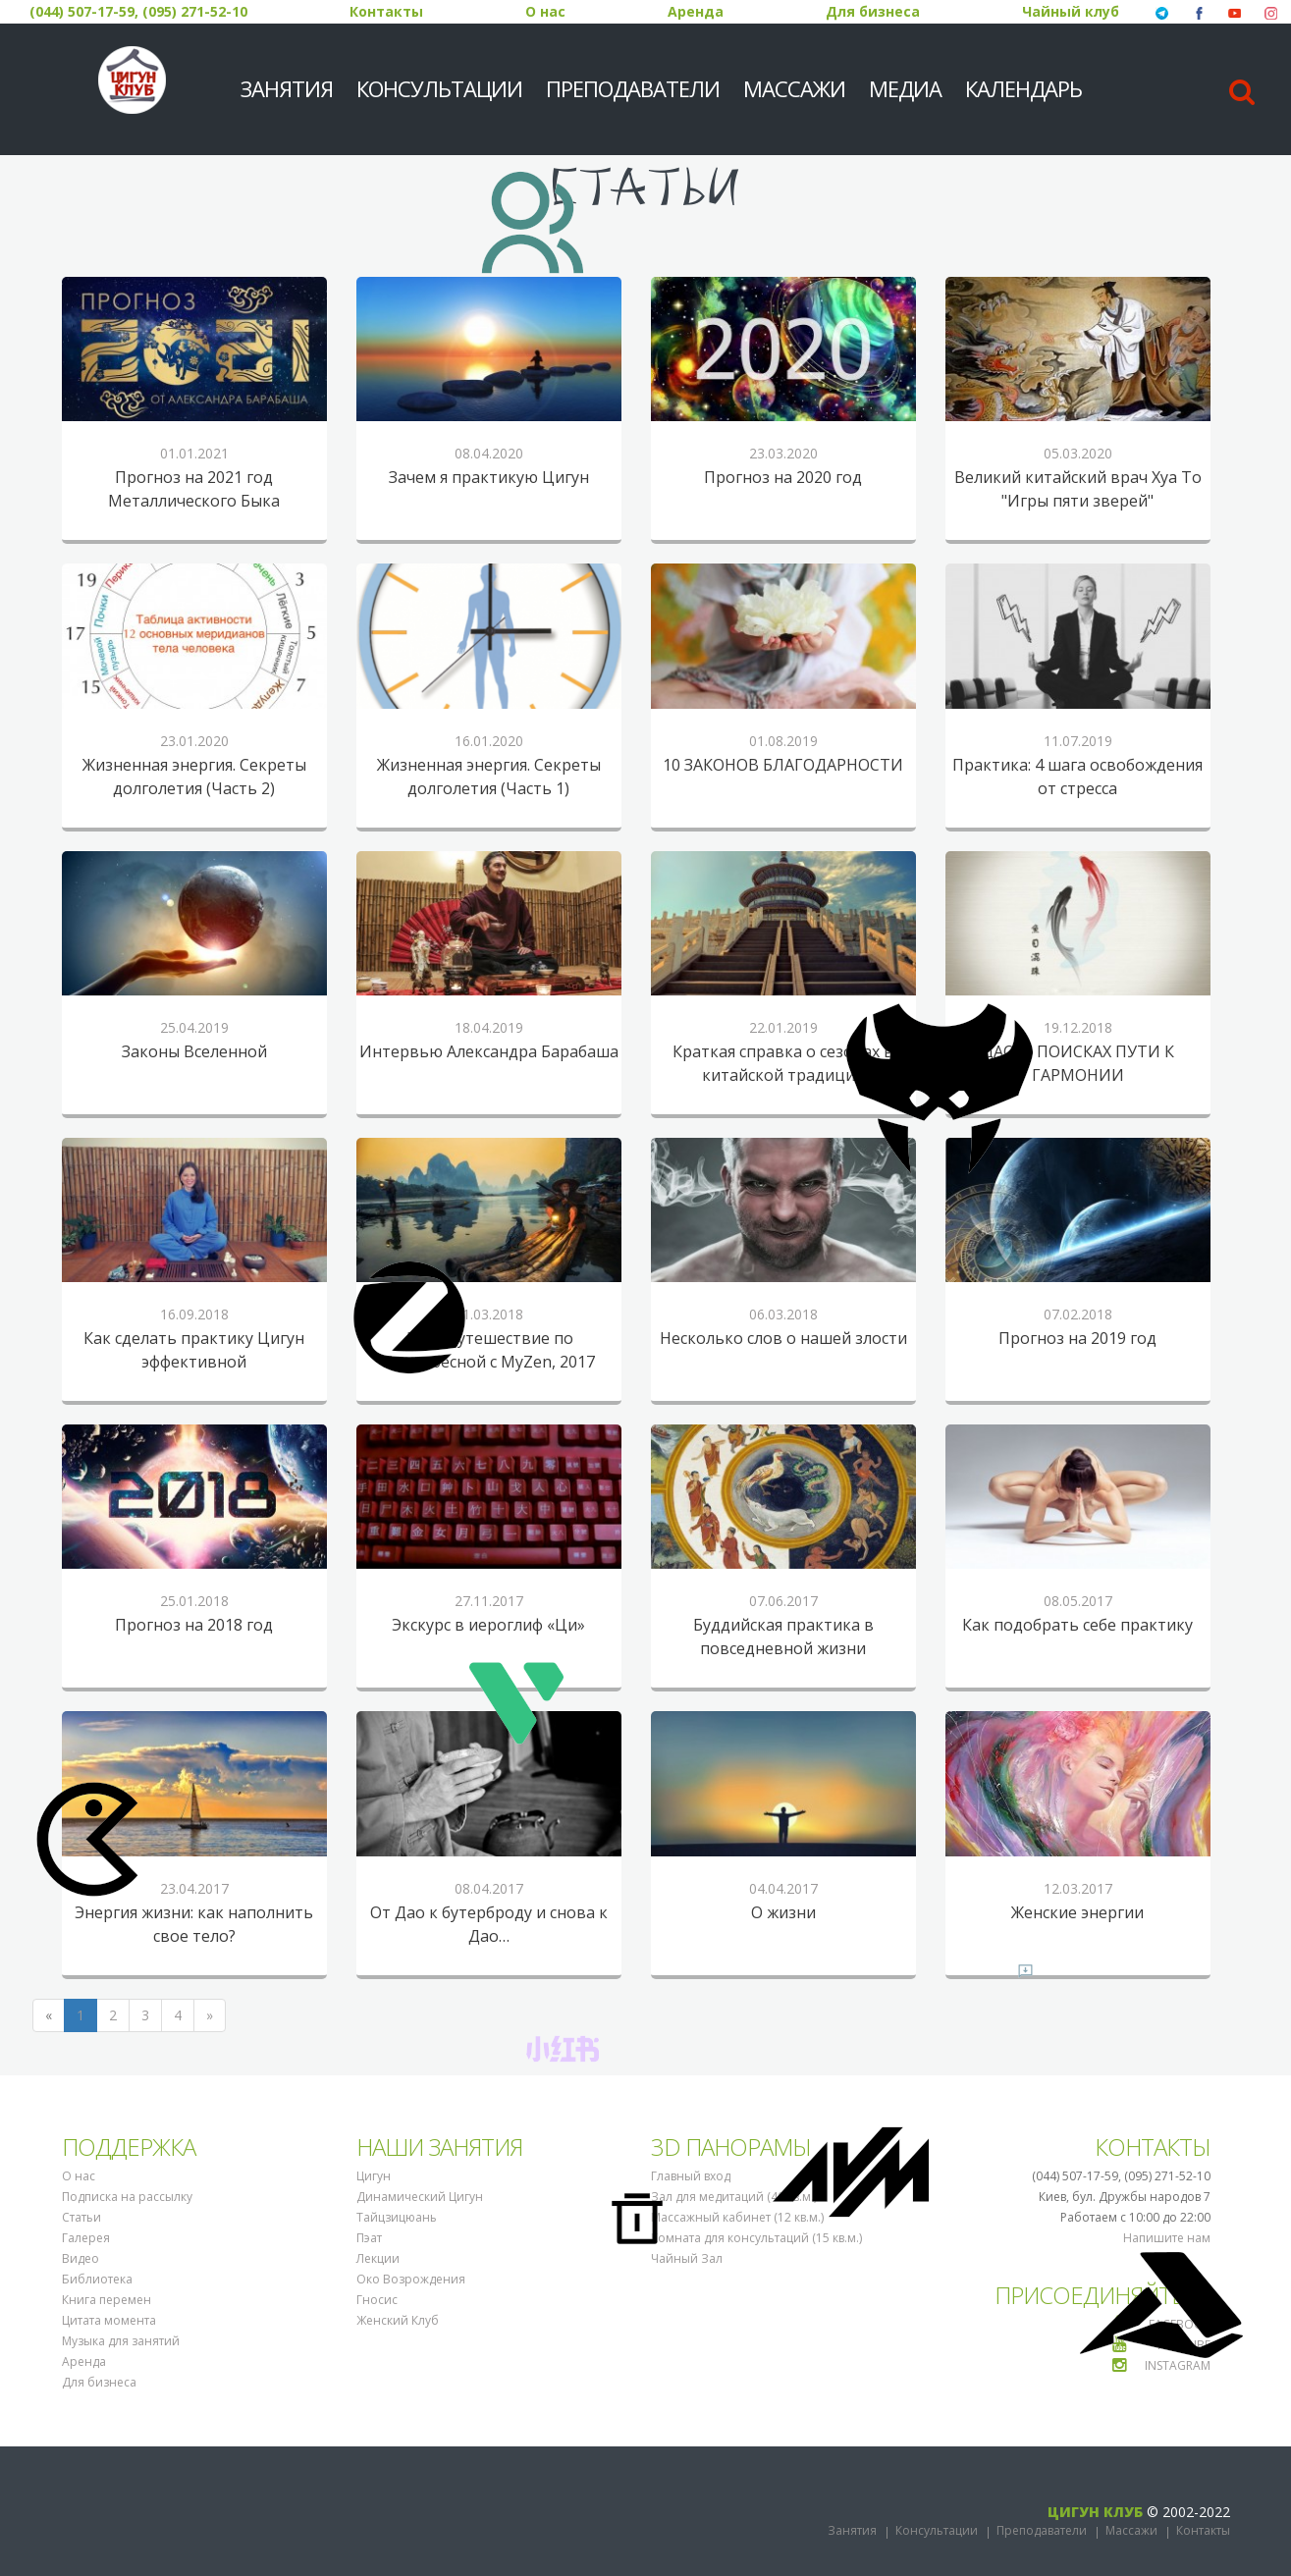 Image resolution: width=1291 pixels, height=2576 pixels. I want to click on view group members, so click(530, 225).